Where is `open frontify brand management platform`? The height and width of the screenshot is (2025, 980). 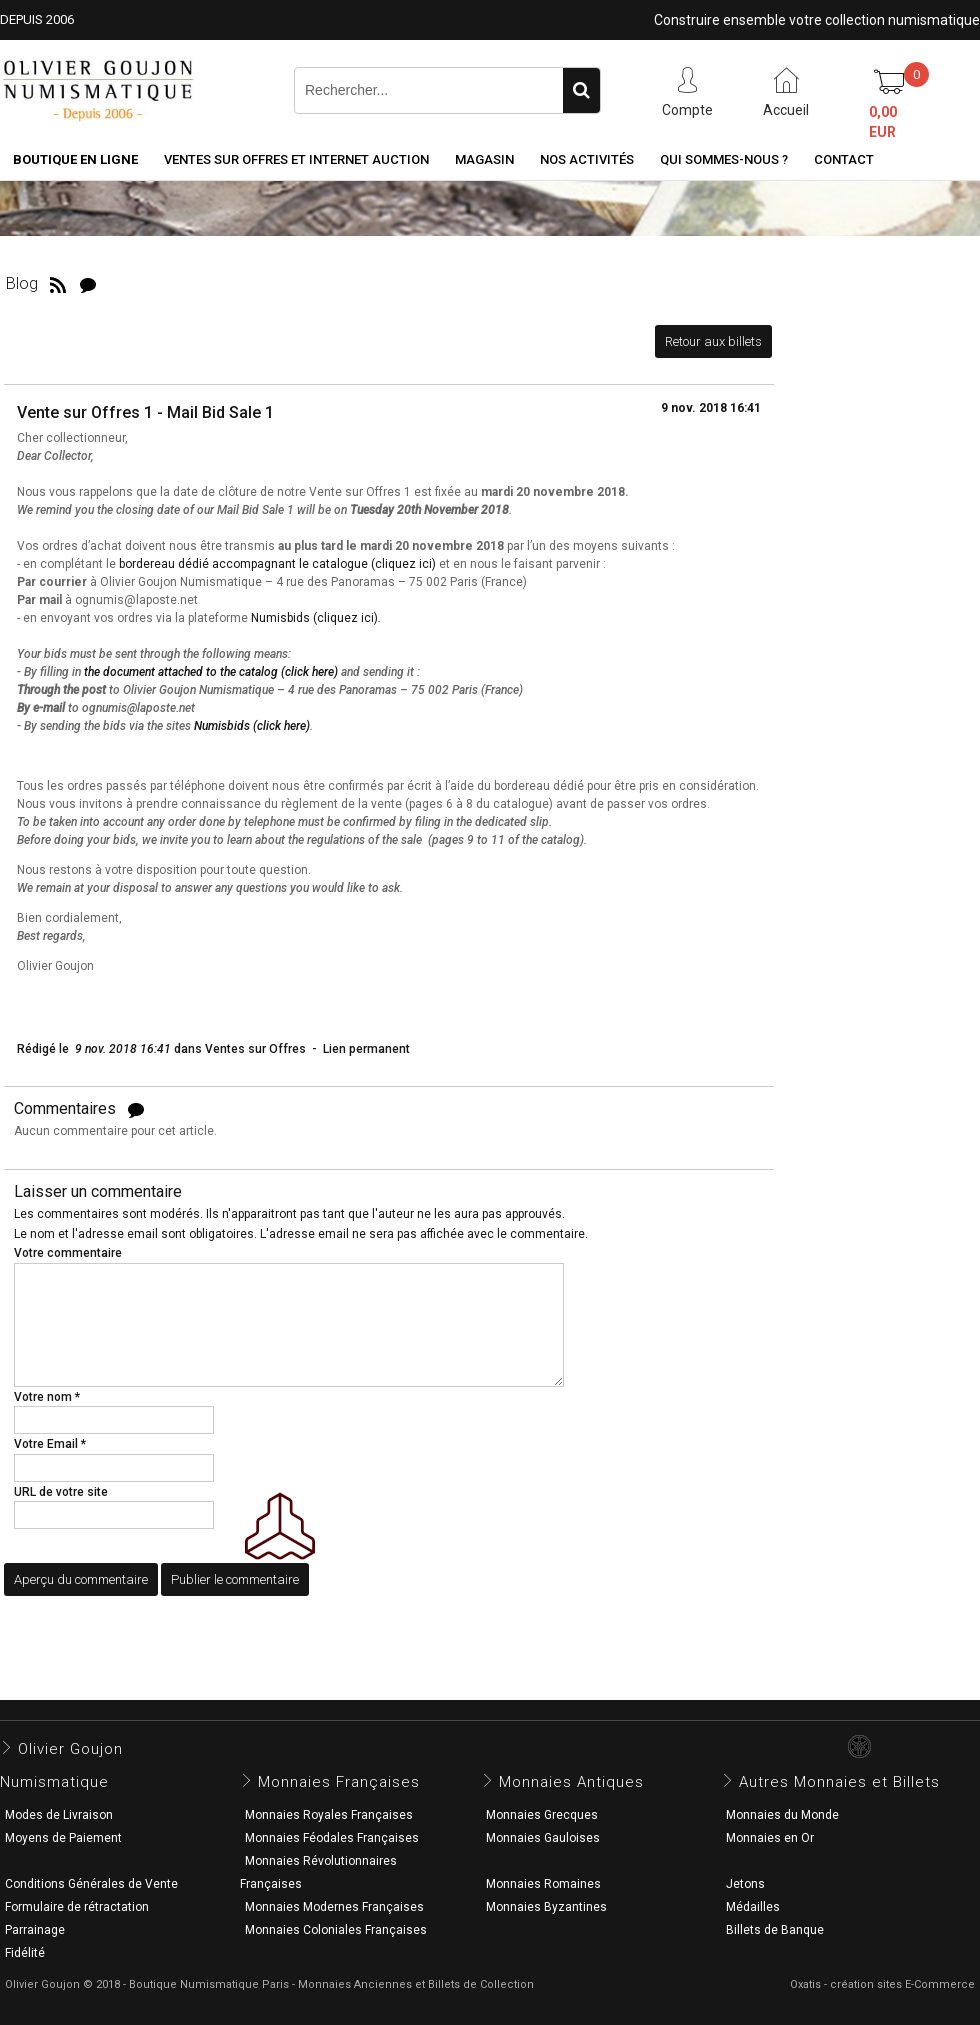
open frontify brand management platform is located at coordinates (280, 1526).